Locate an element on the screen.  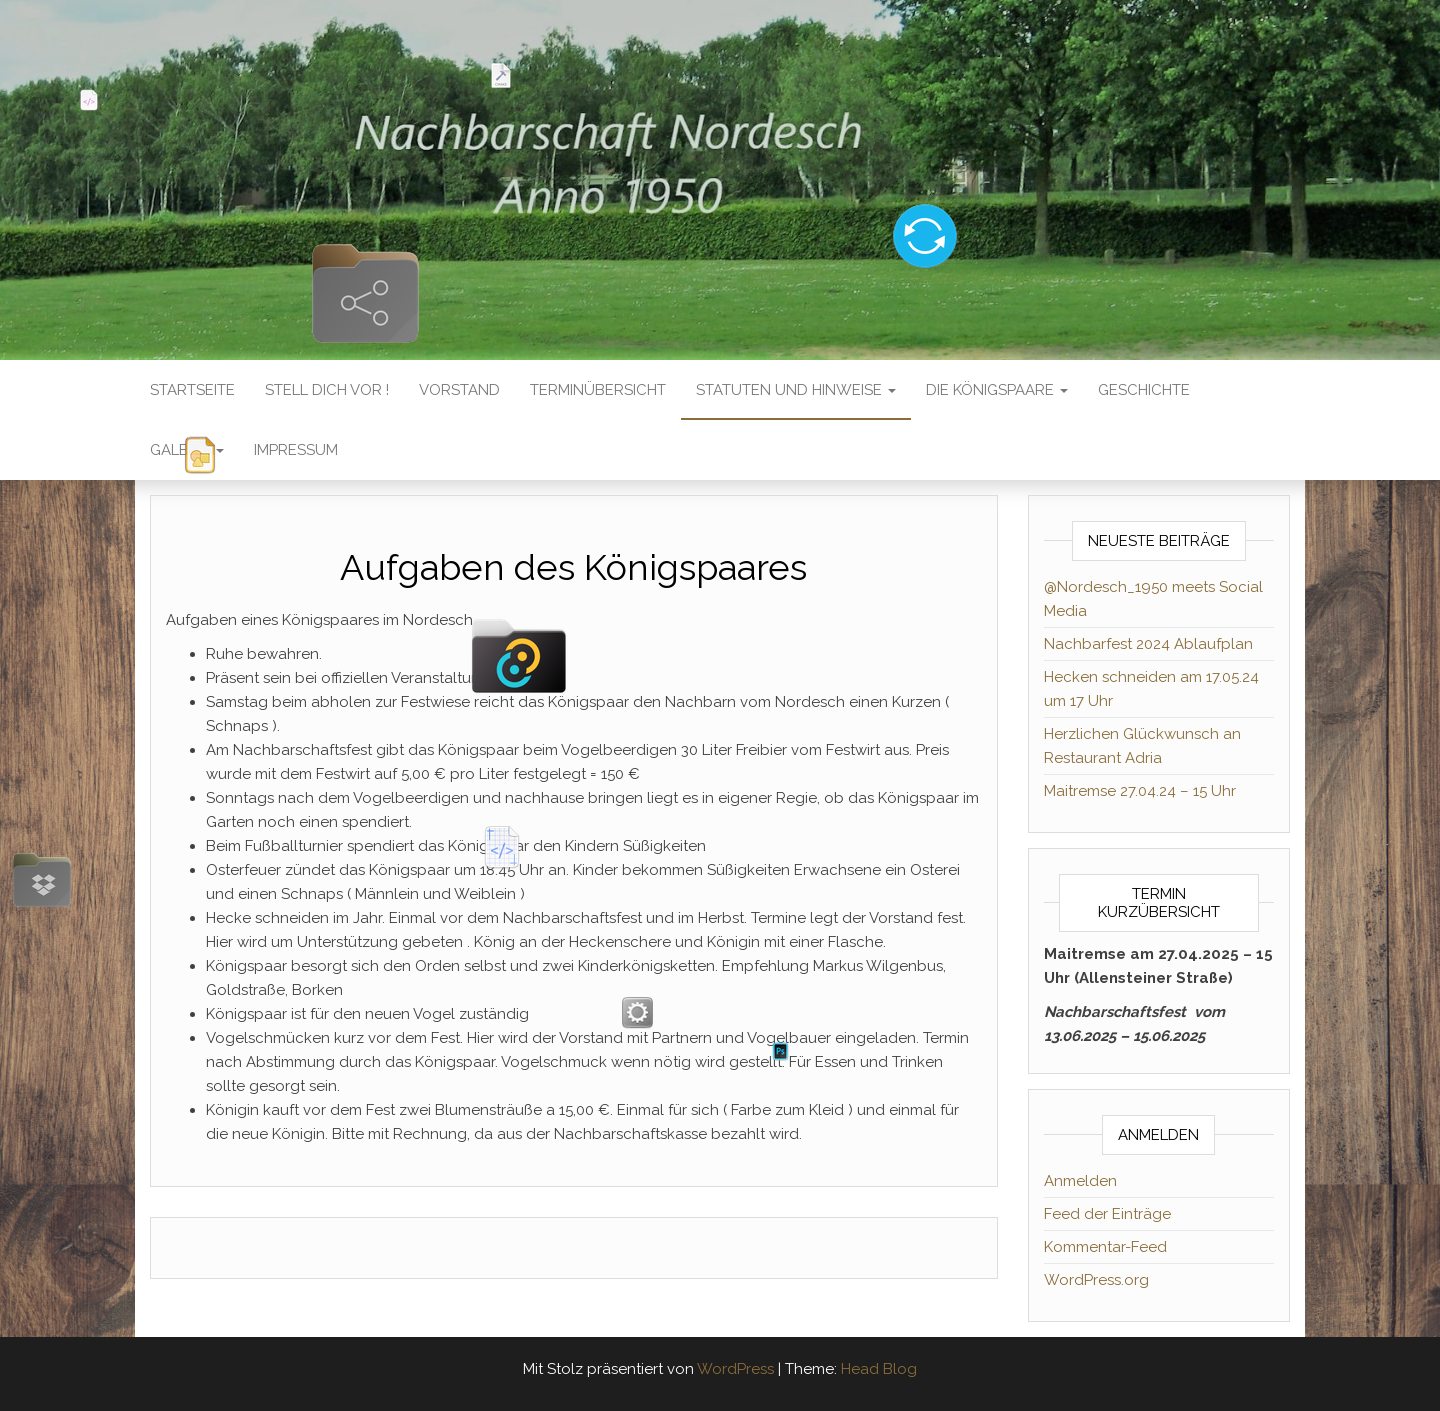
adobe photoshop file type indicator is located at coordinates (780, 1051).